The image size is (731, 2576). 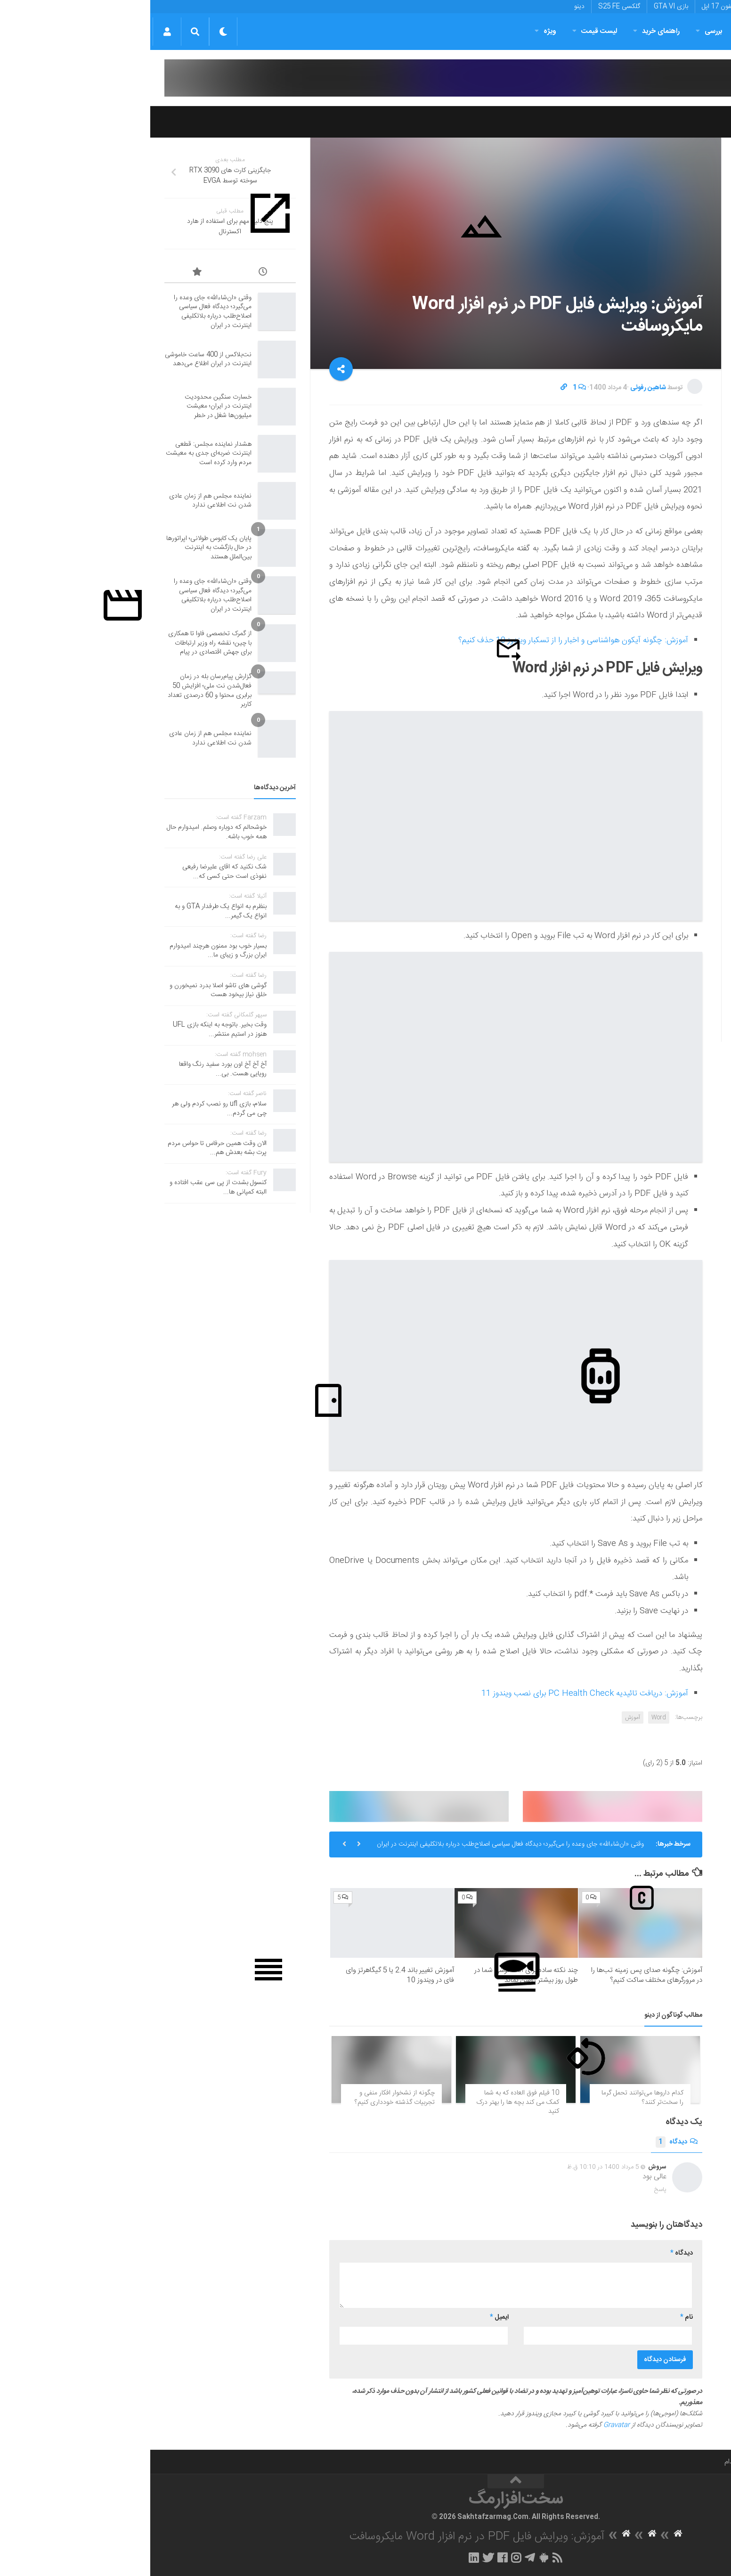 I want to click on forward an email to another recipient, so click(x=508, y=648).